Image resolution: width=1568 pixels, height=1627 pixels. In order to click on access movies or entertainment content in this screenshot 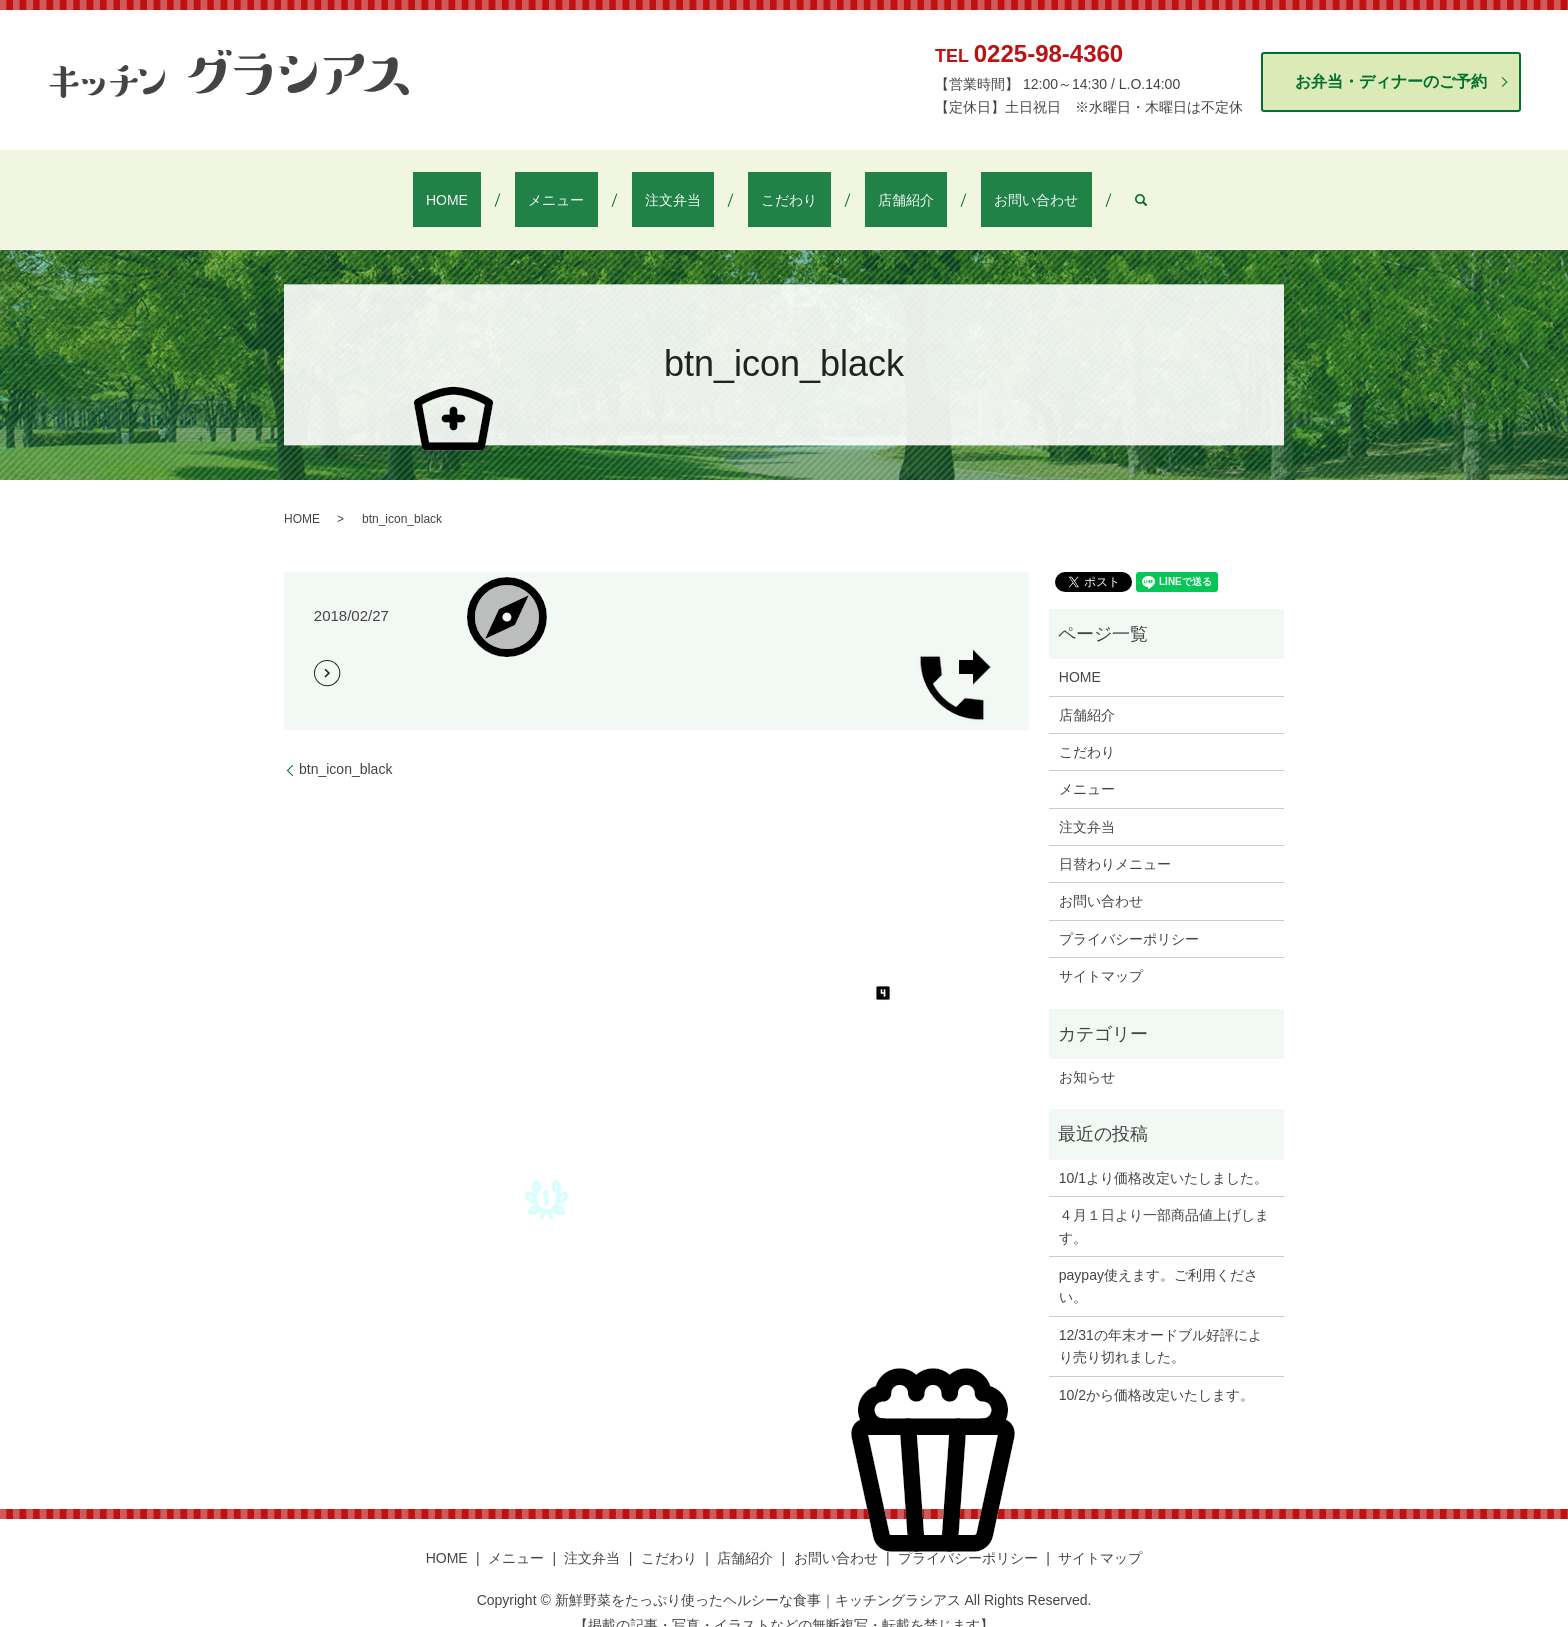, I will do `click(933, 1460)`.